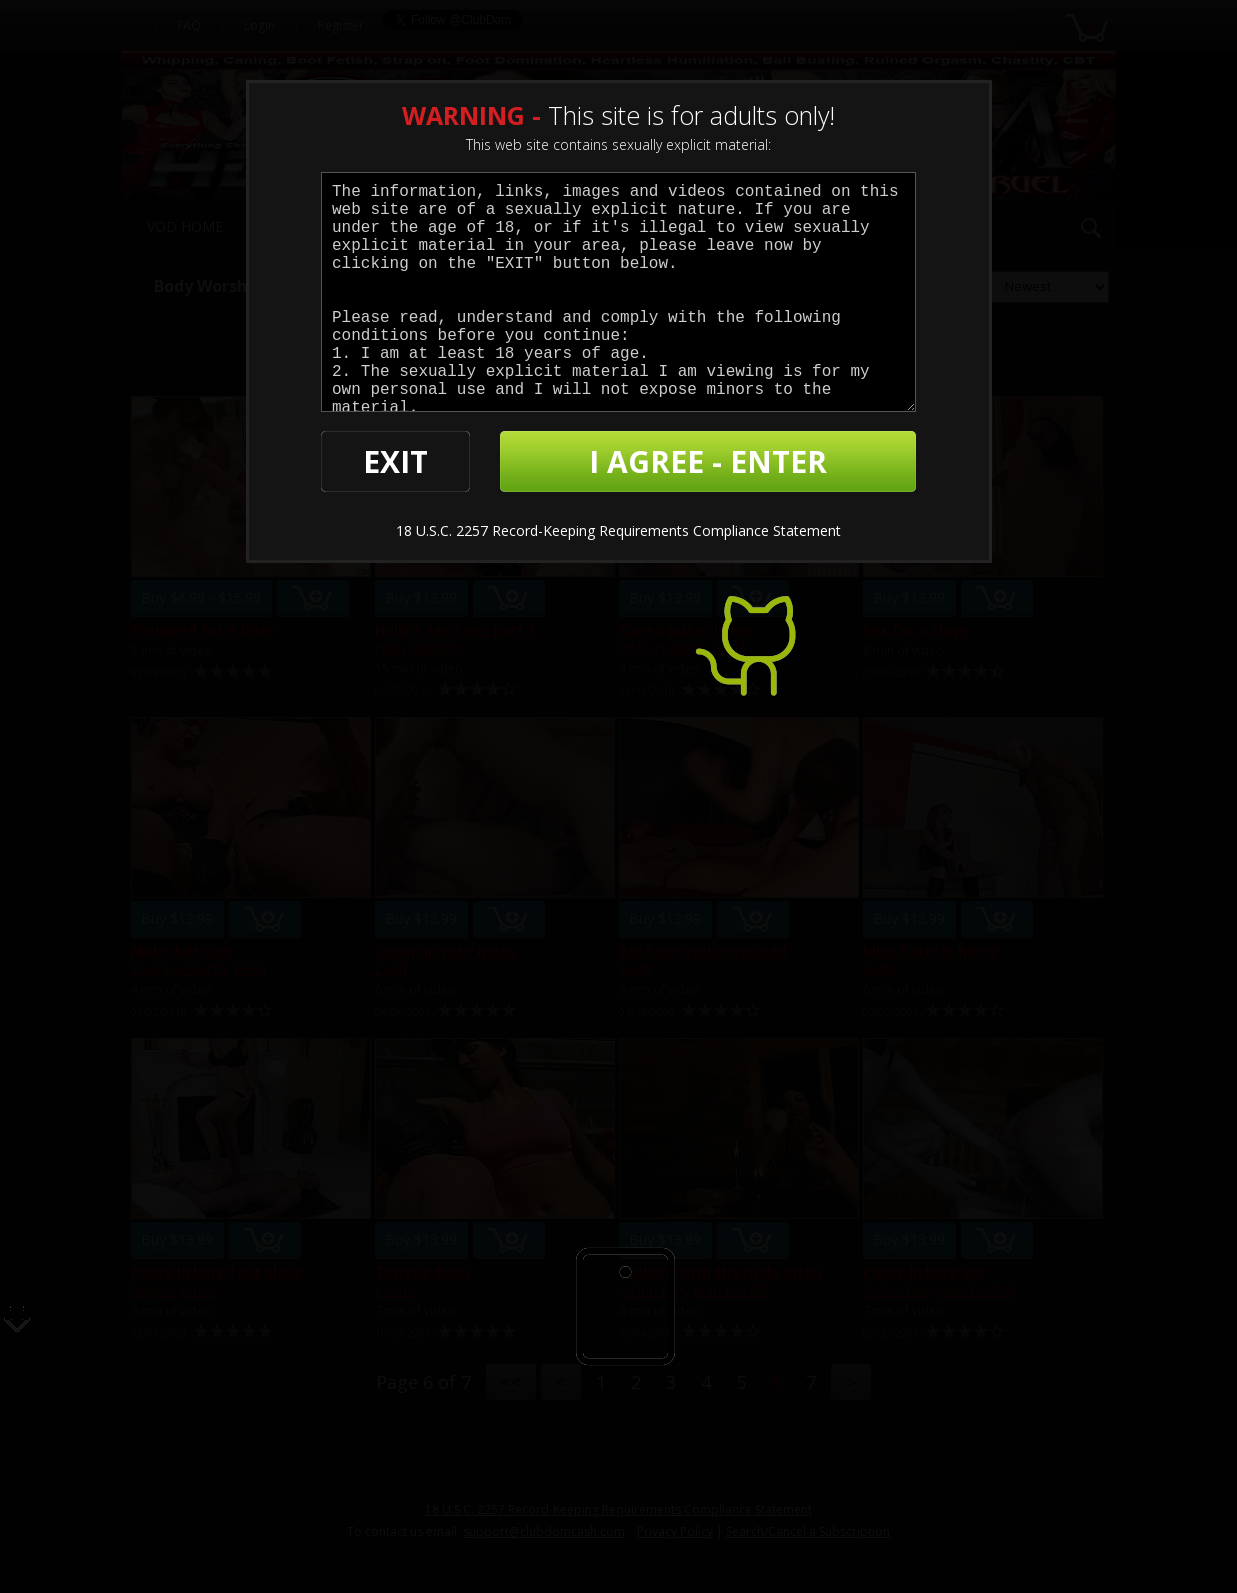  I want to click on download file or content, so click(17, 1318).